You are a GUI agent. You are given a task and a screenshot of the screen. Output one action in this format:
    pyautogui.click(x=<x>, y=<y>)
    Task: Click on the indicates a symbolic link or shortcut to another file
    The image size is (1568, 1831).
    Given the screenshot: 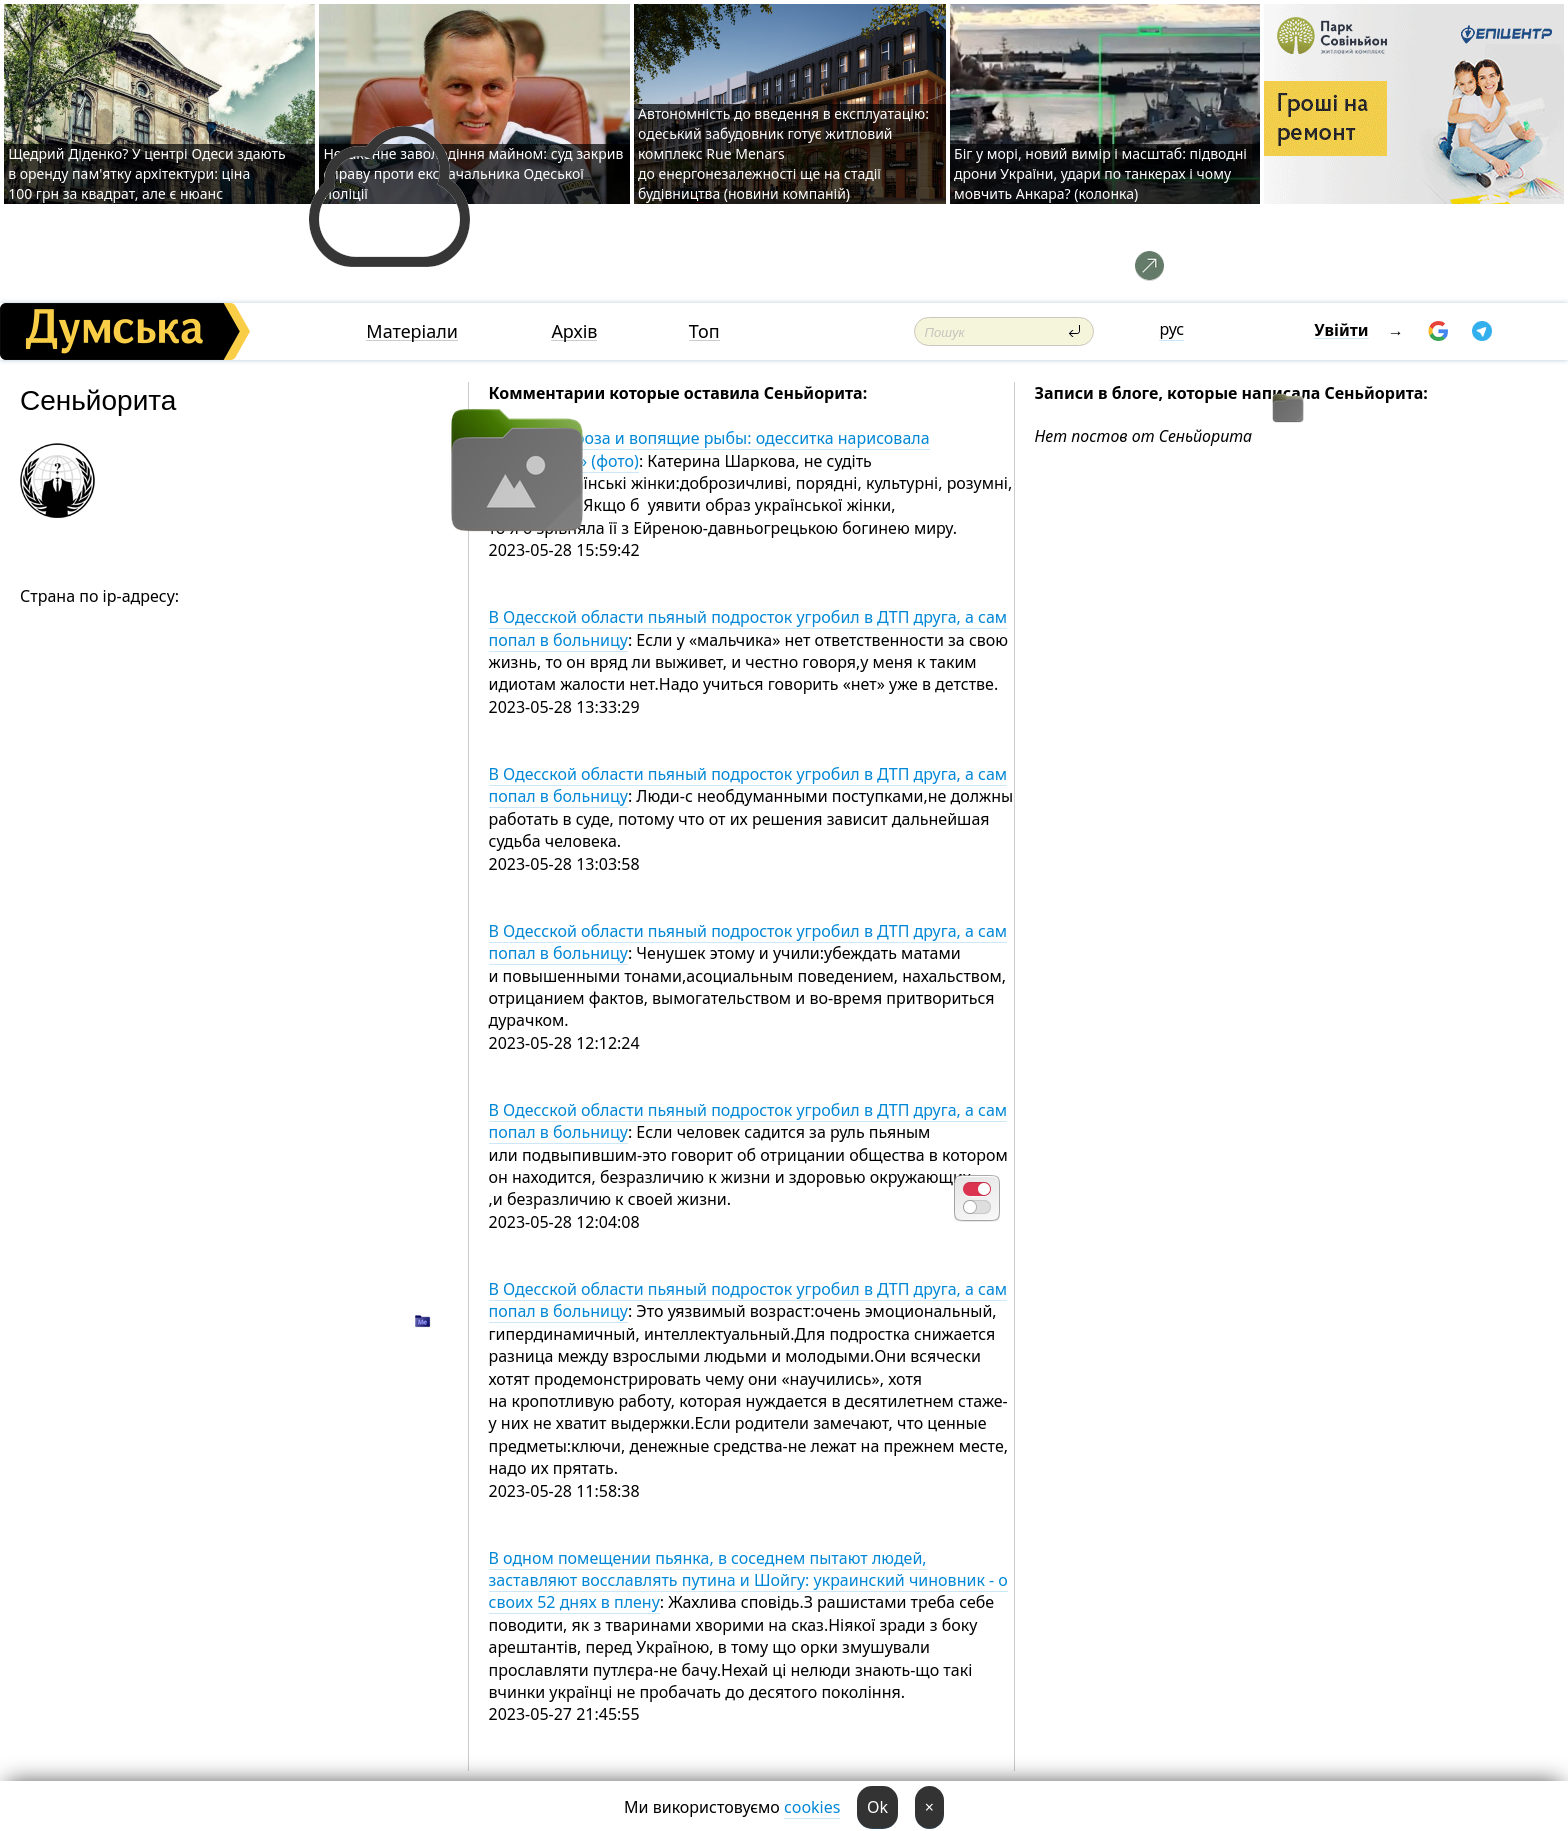 What is the action you would take?
    pyautogui.click(x=1149, y=265)
    